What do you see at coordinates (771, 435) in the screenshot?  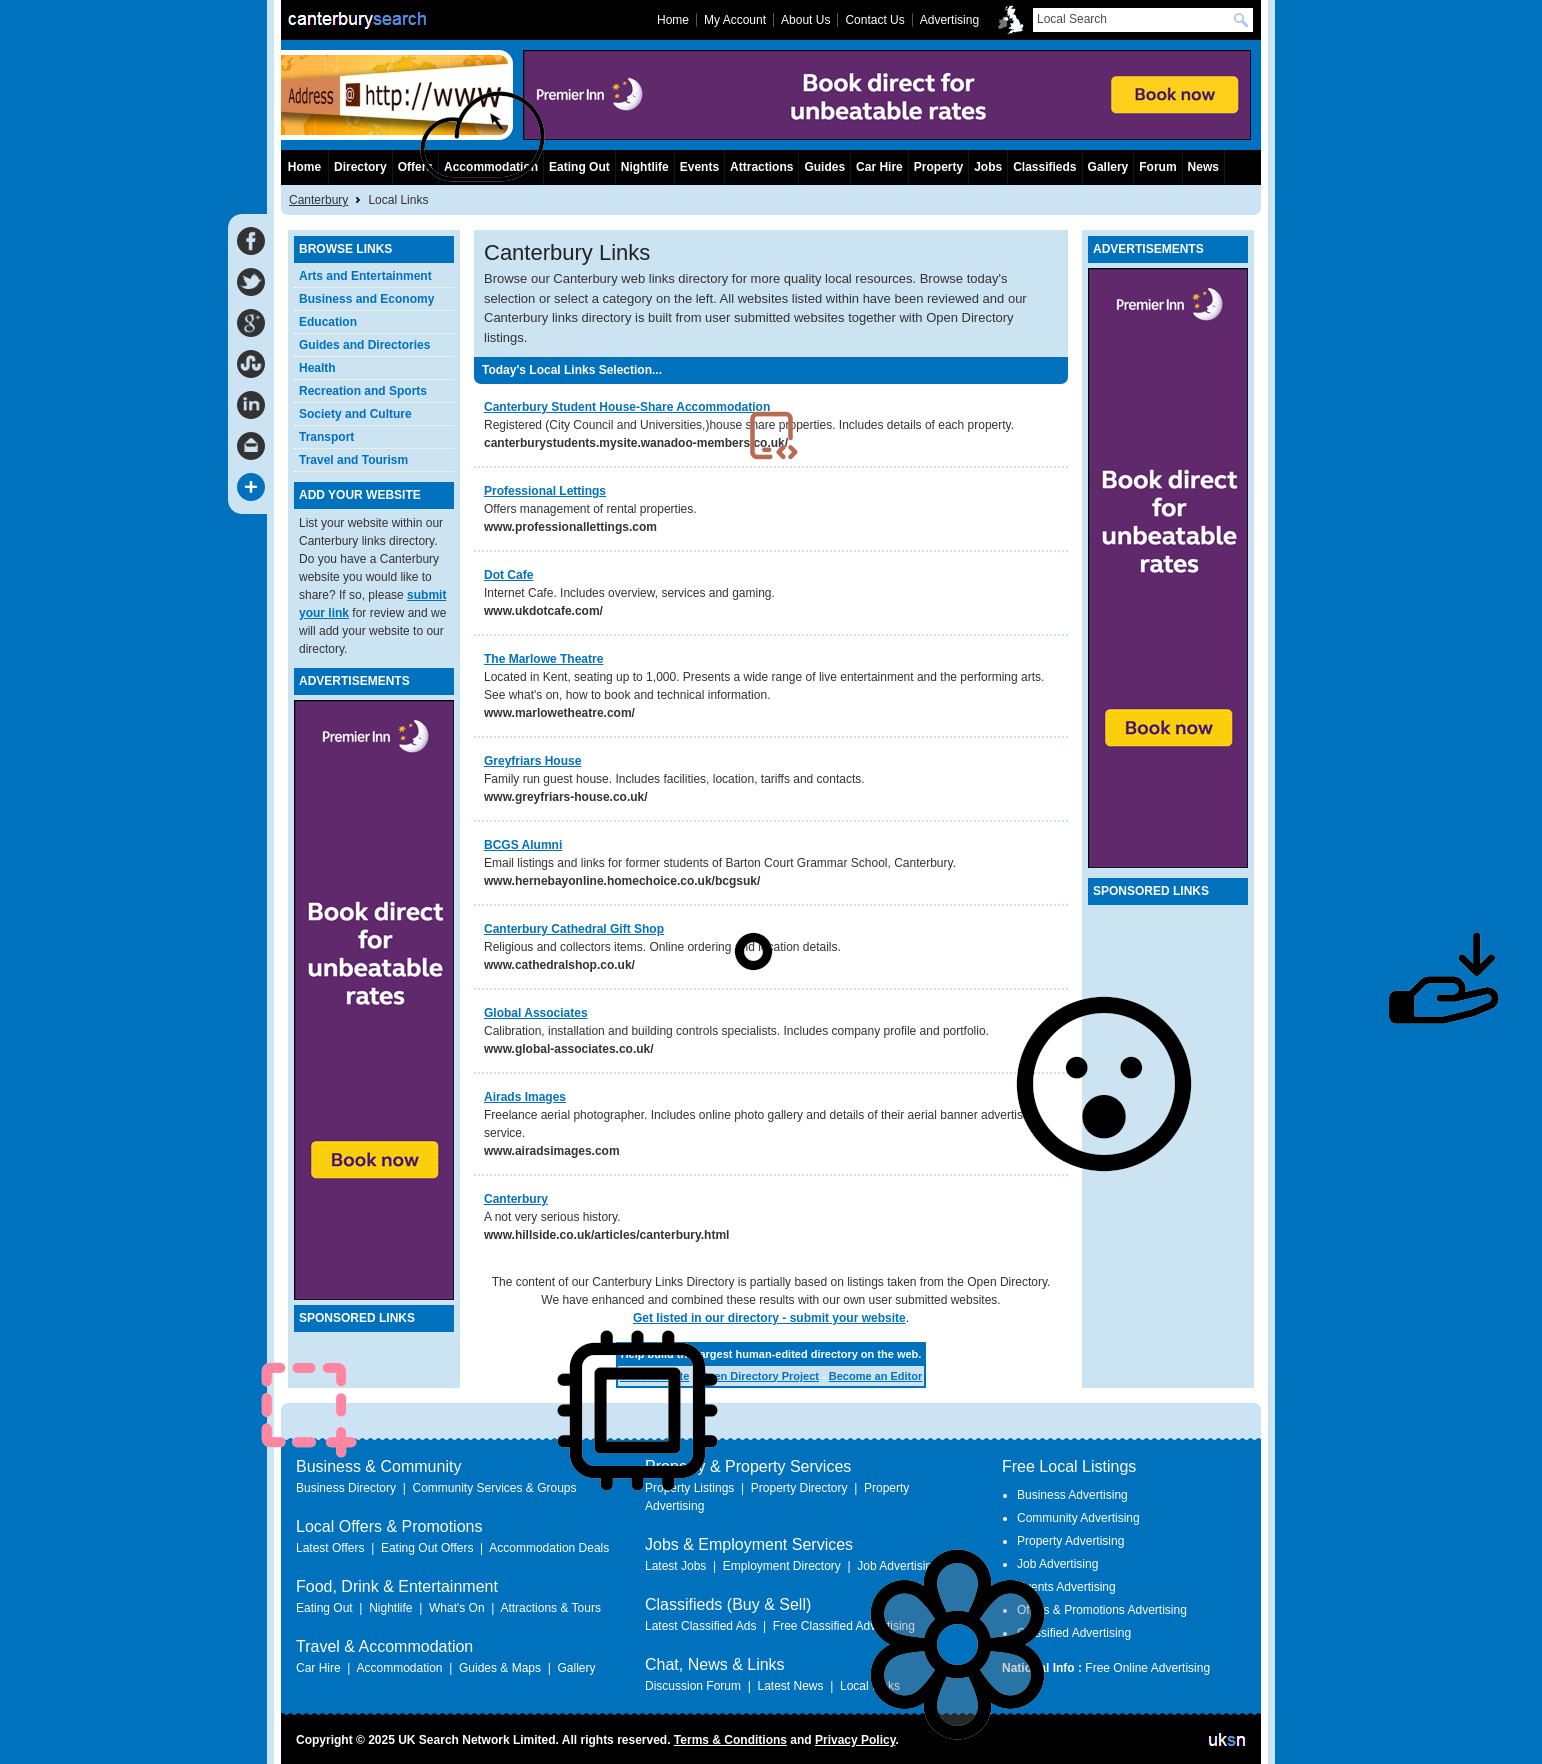 I see `access code editor on tablet device` at bounding box center [771, 435].